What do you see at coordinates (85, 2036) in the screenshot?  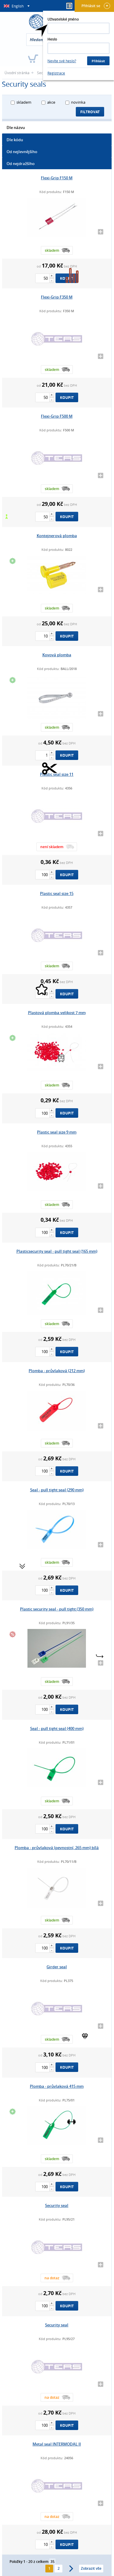 I see `indicates premium or pro membership status` at bounding box center [85, 2036].